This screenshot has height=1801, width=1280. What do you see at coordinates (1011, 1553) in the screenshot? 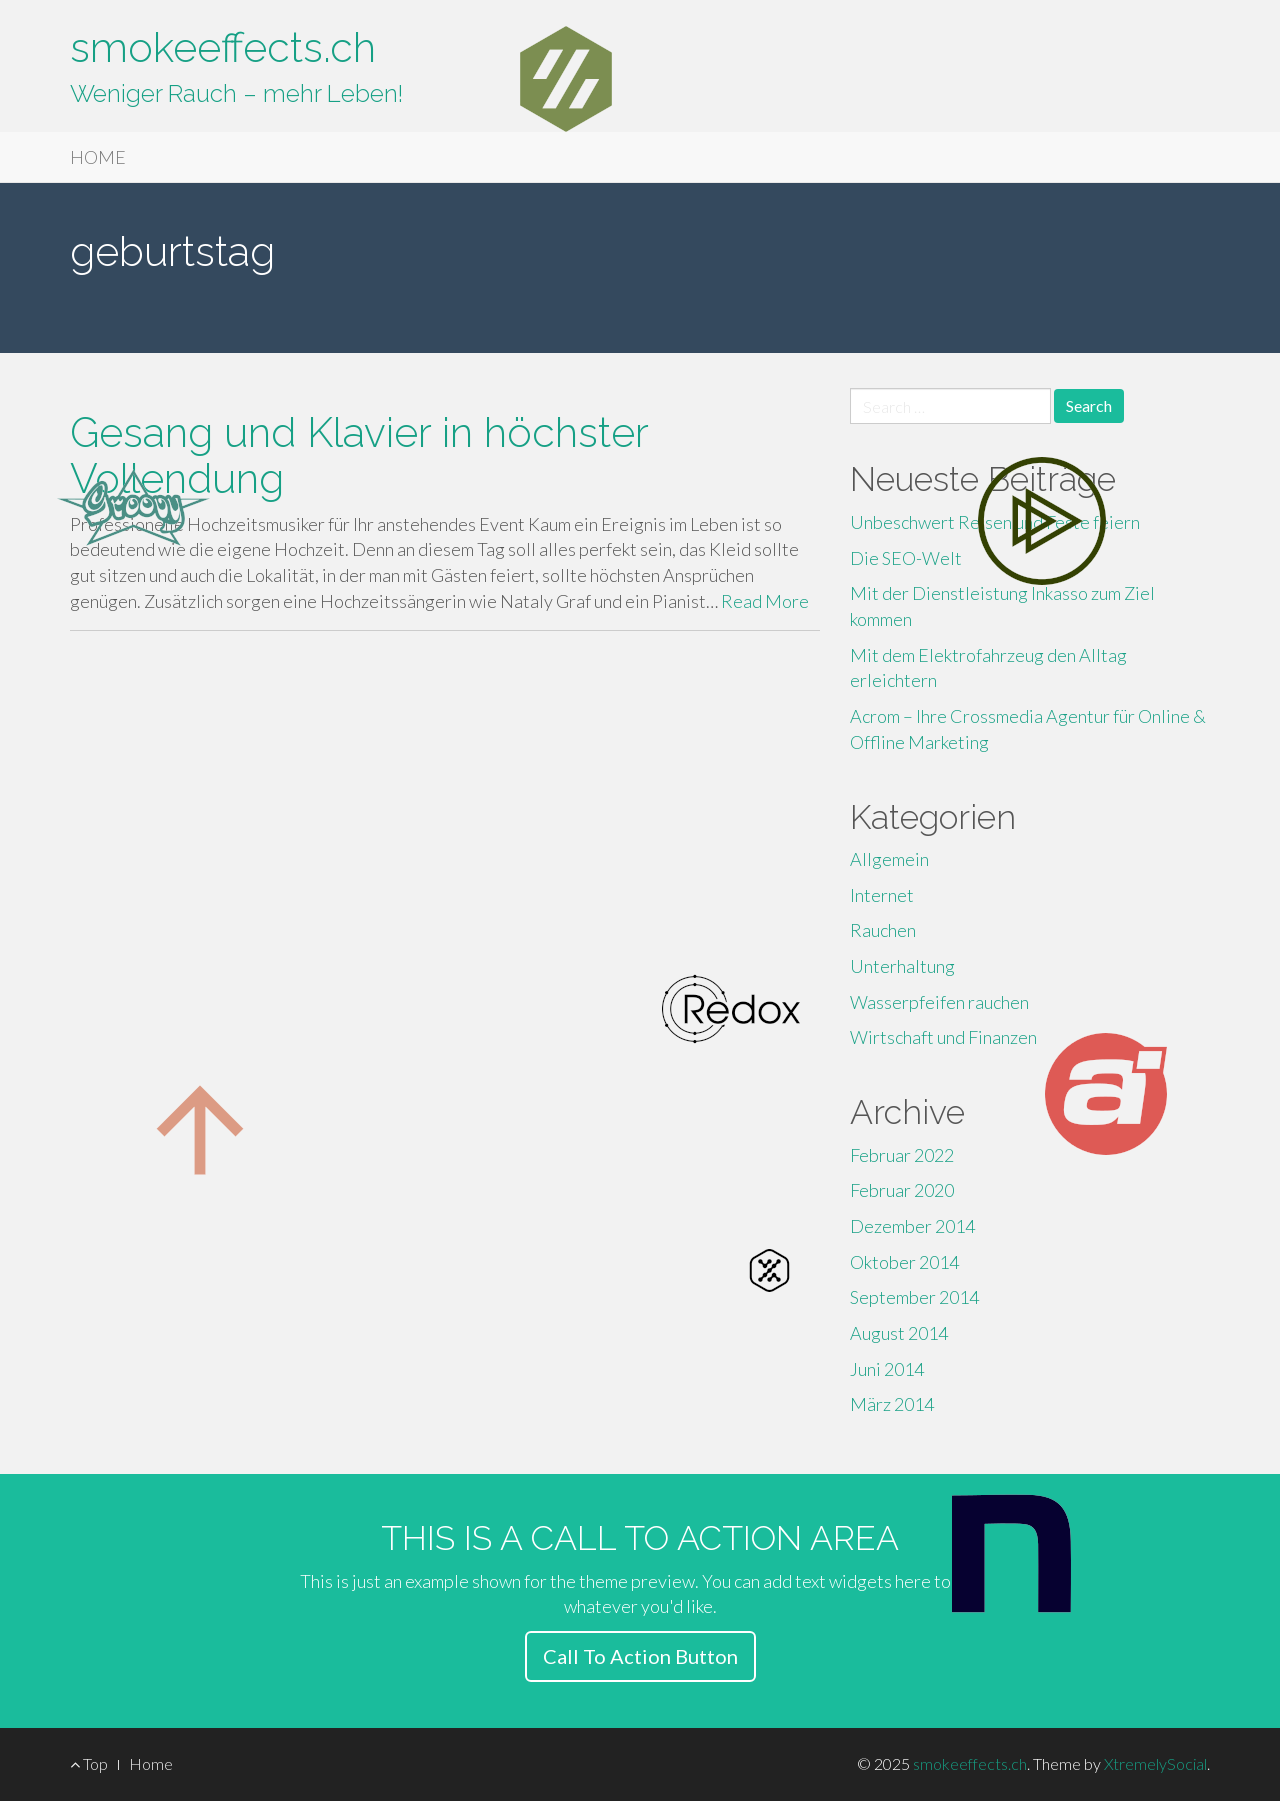
I see `open the Note app` at bounding box center [1011, 1553].